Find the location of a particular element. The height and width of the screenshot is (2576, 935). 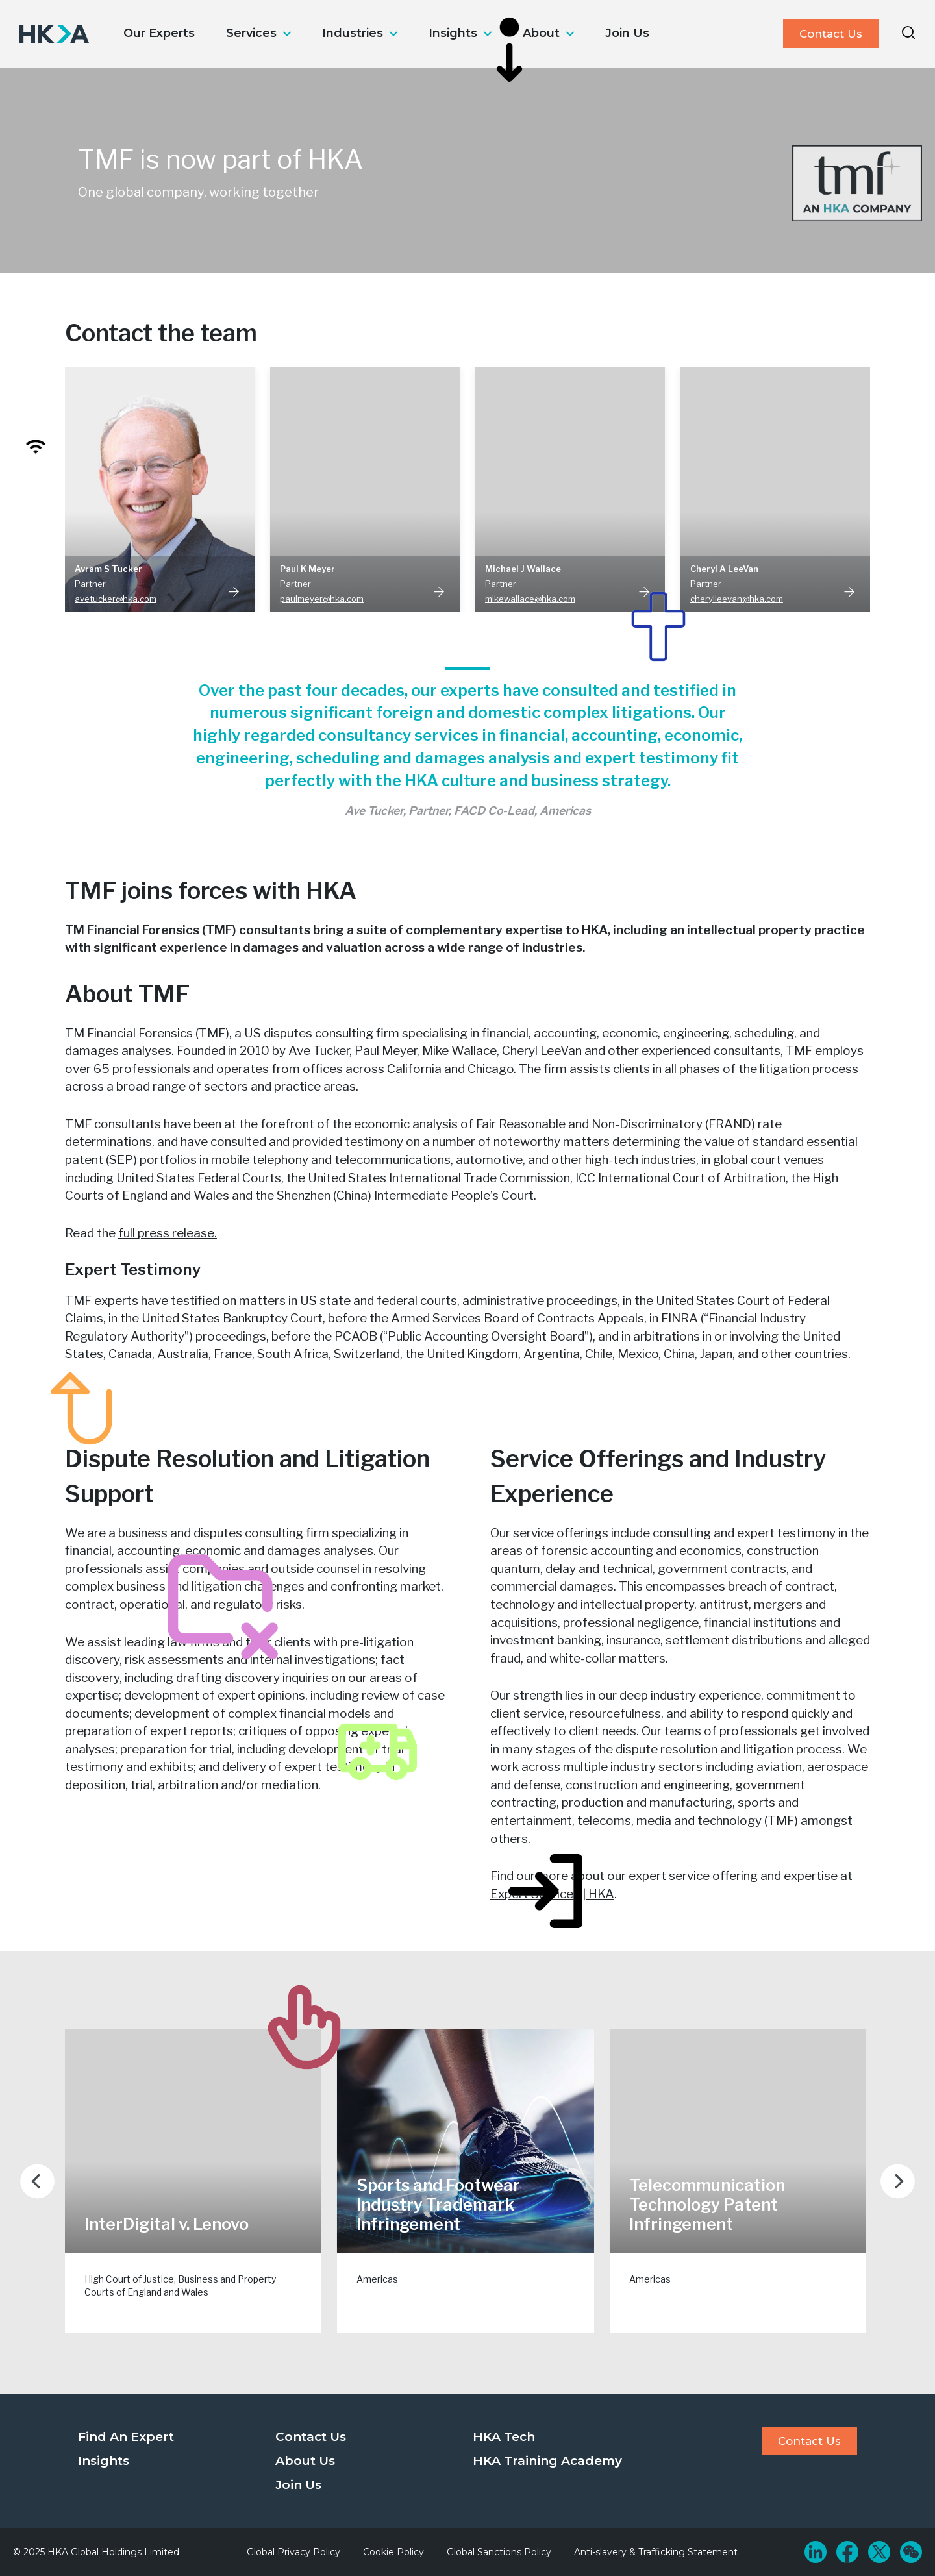

undo or go back to previous state is located at coordinates (84, 1408).